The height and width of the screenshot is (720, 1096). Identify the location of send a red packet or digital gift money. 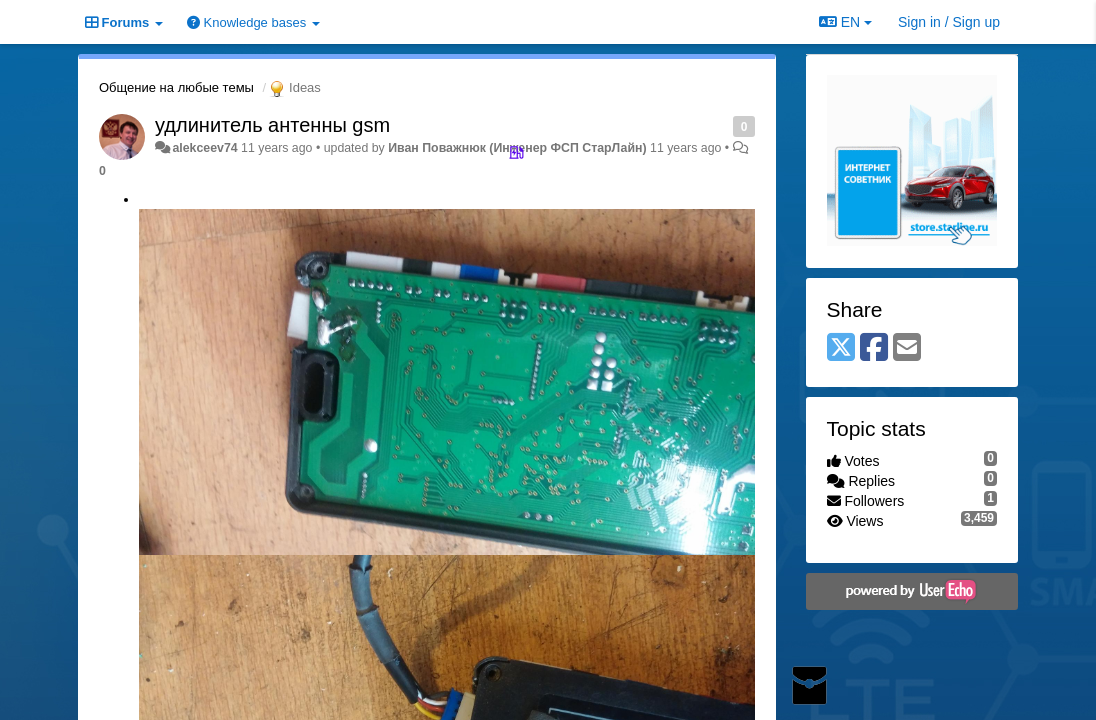
(809, 685).